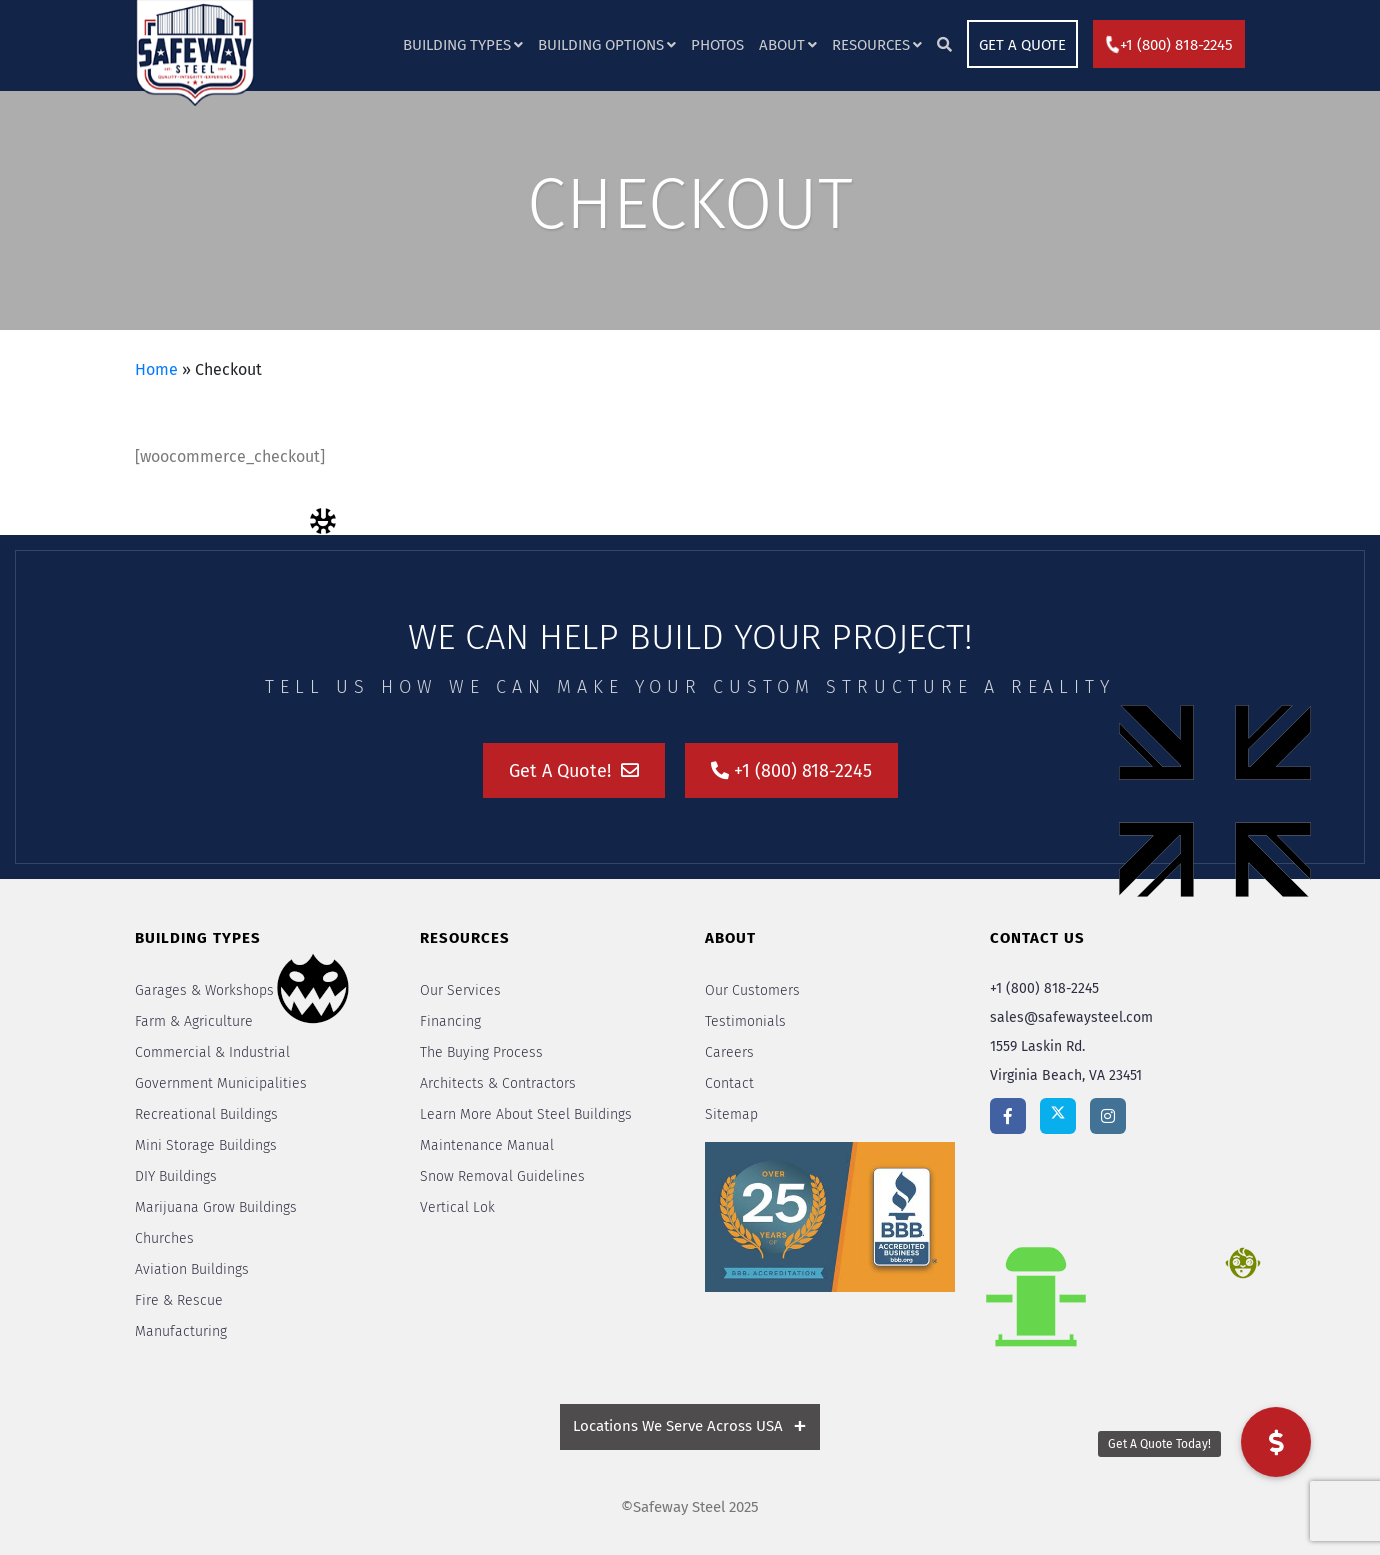 The width and height of the screenshot is (1380, 1555). Describe the element at coordinates (313, 990) in the screenshot. I see `access halloween or seasonal themed content` at that location.